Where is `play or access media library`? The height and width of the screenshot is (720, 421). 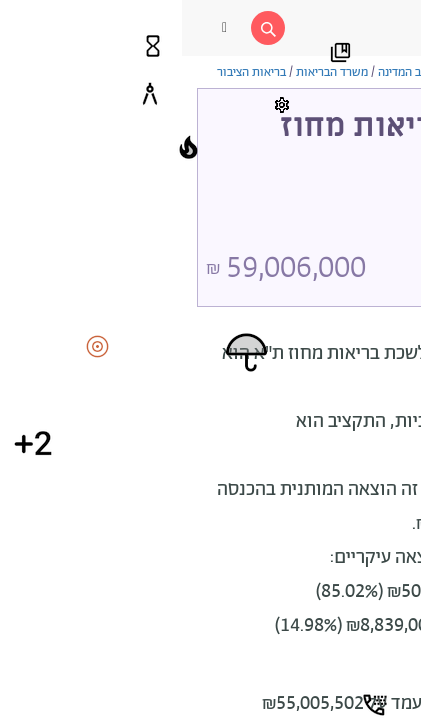 play or access media library is located at coordinates (97, 346).